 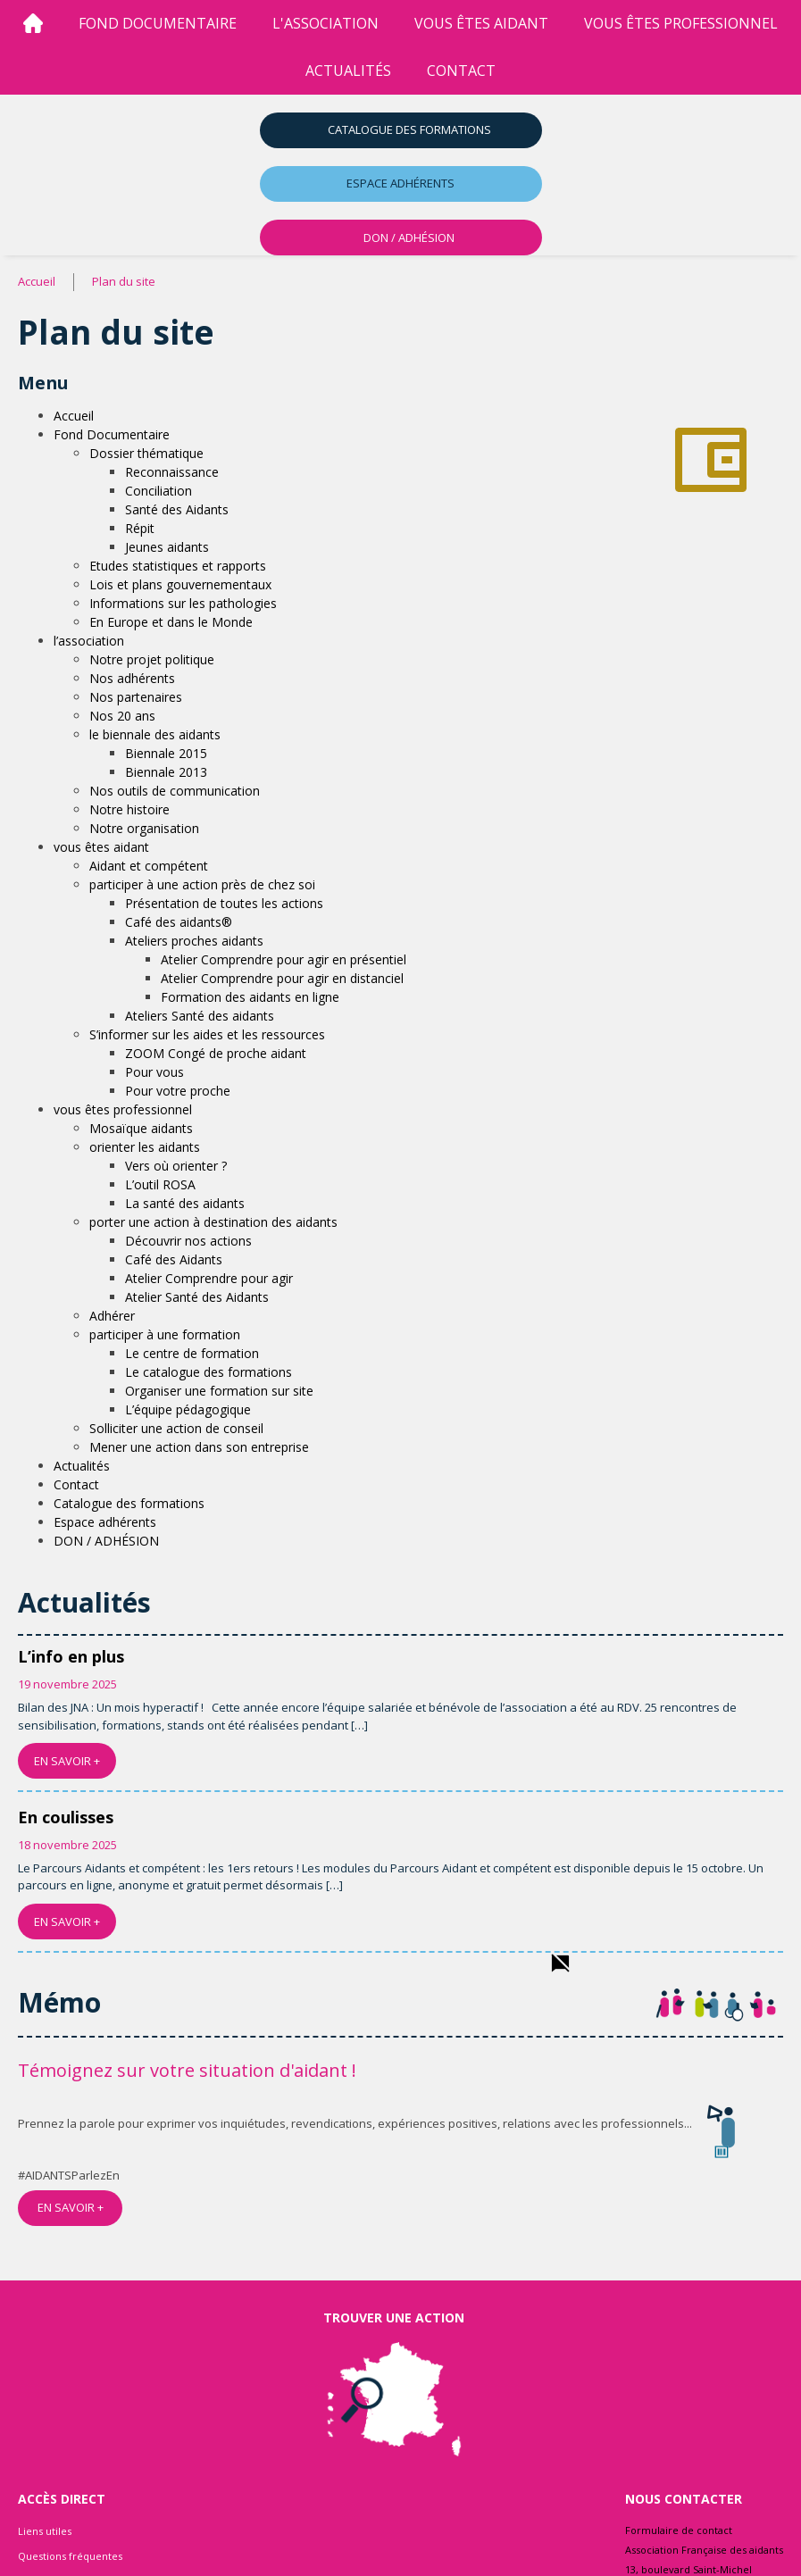 I want to click on mute or disable chat notifications, so click(x=560, y=1963).